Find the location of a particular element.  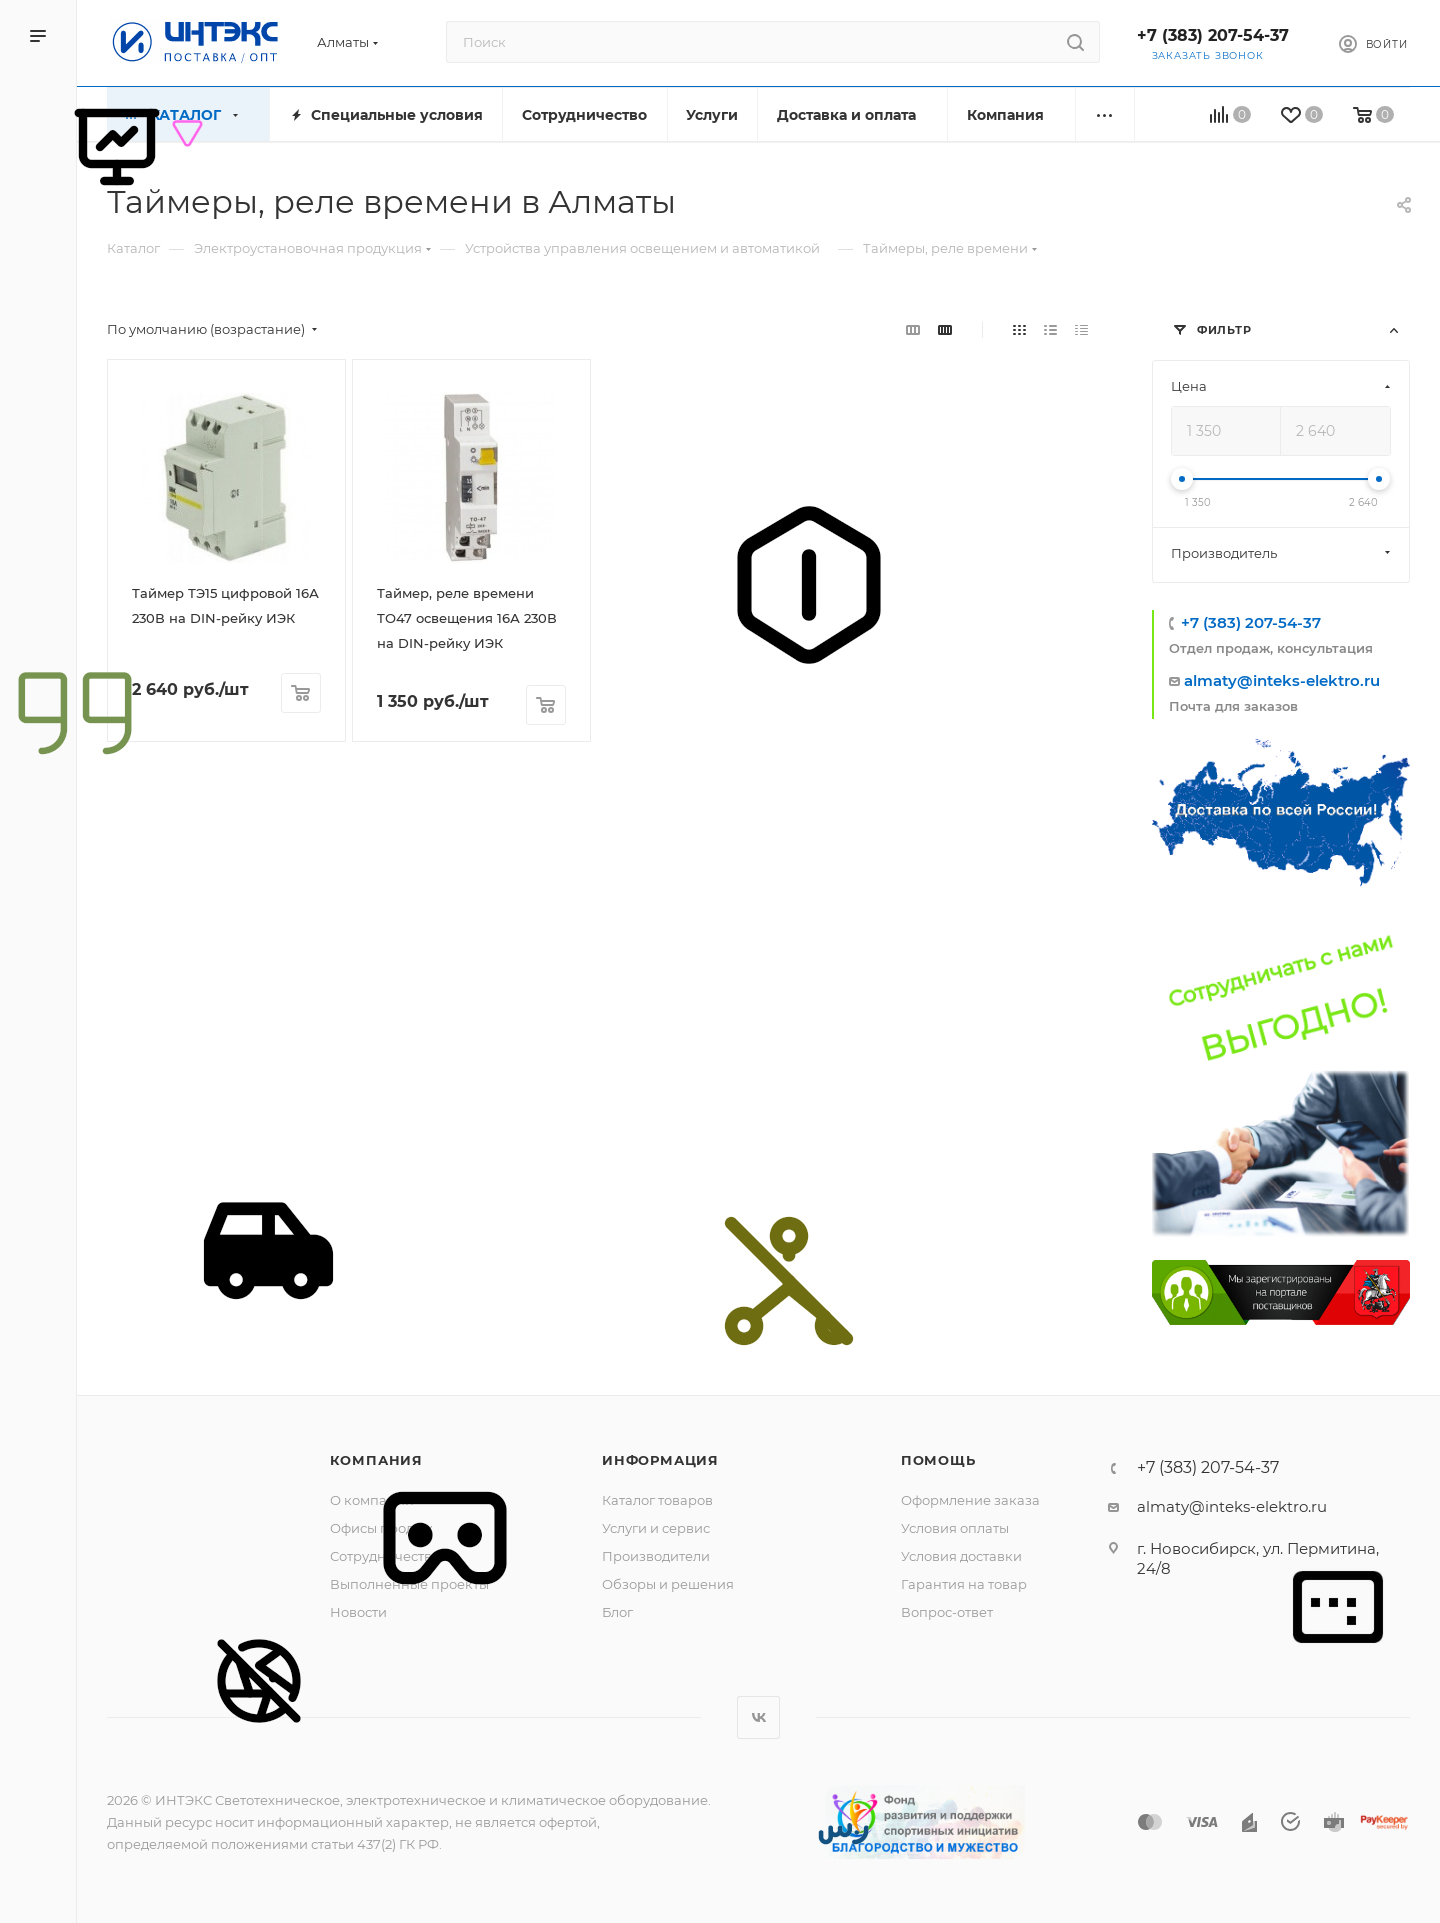

access virtual reality or VR mode is located at coordinates (445, 1535).